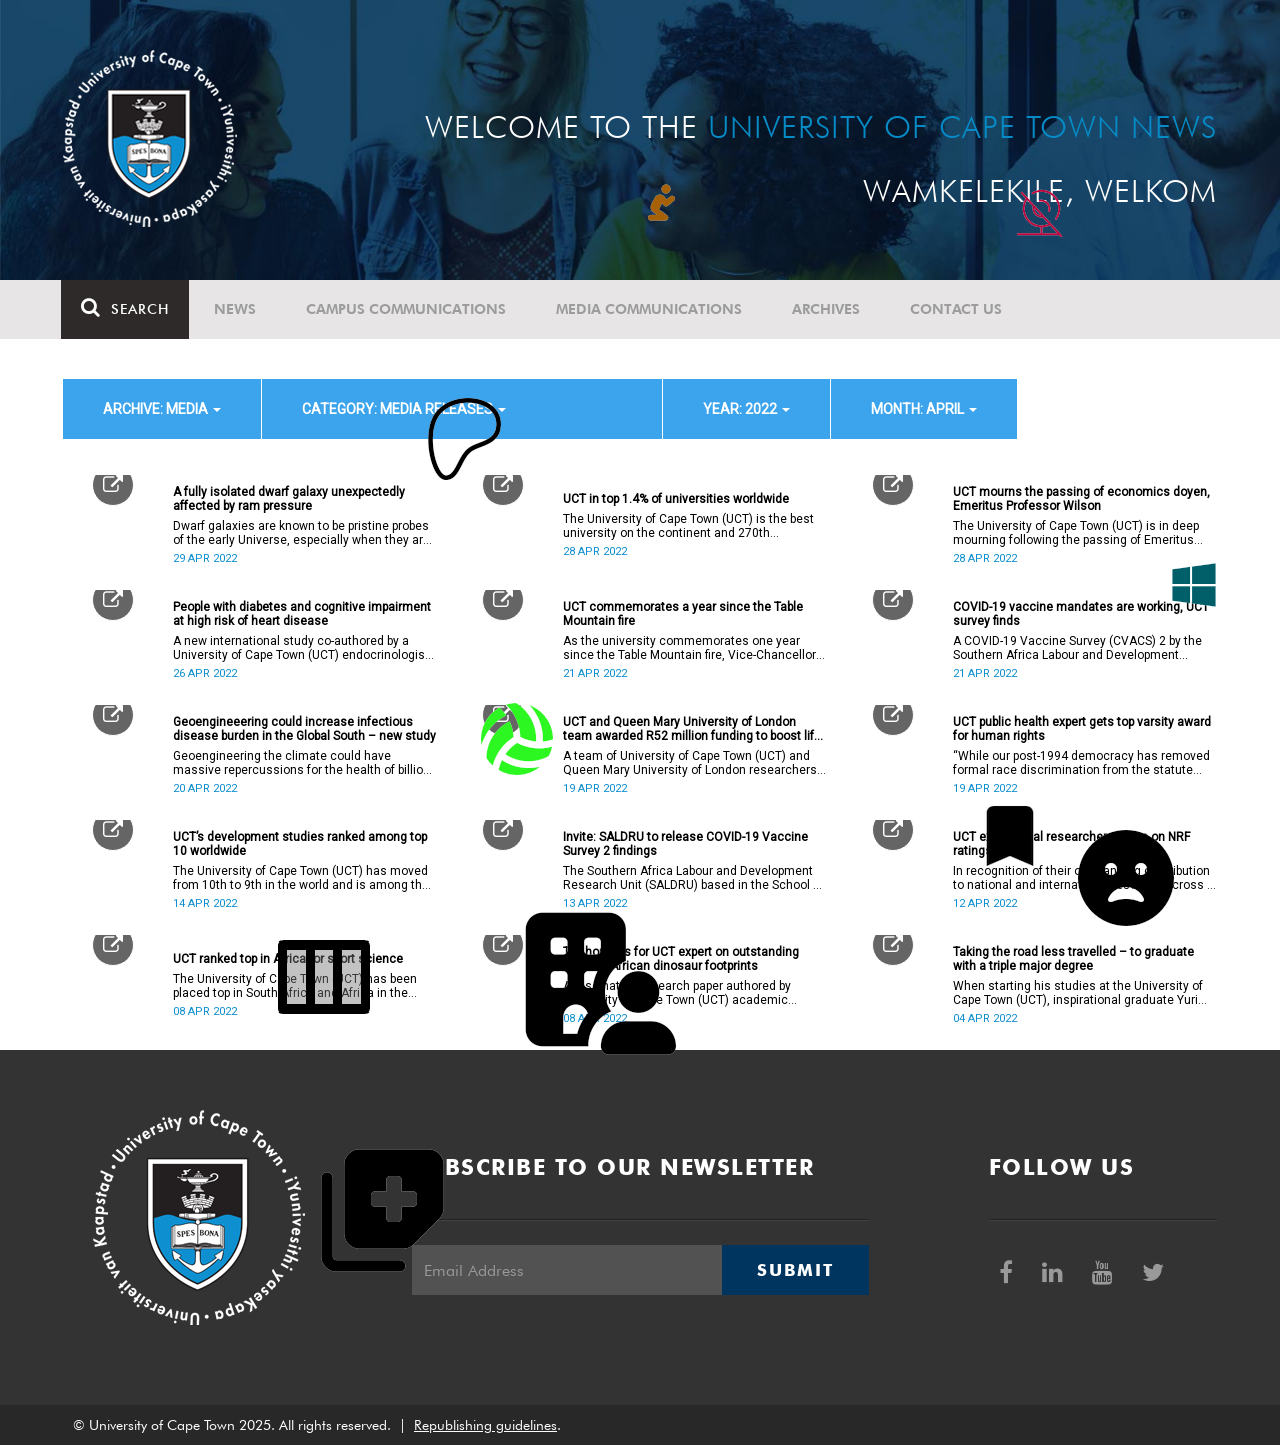  What do you see at coordinates (1041, 214) in the screenshot?
I see `webcam is disabled or turned off` at bounding box center [1041, 214].